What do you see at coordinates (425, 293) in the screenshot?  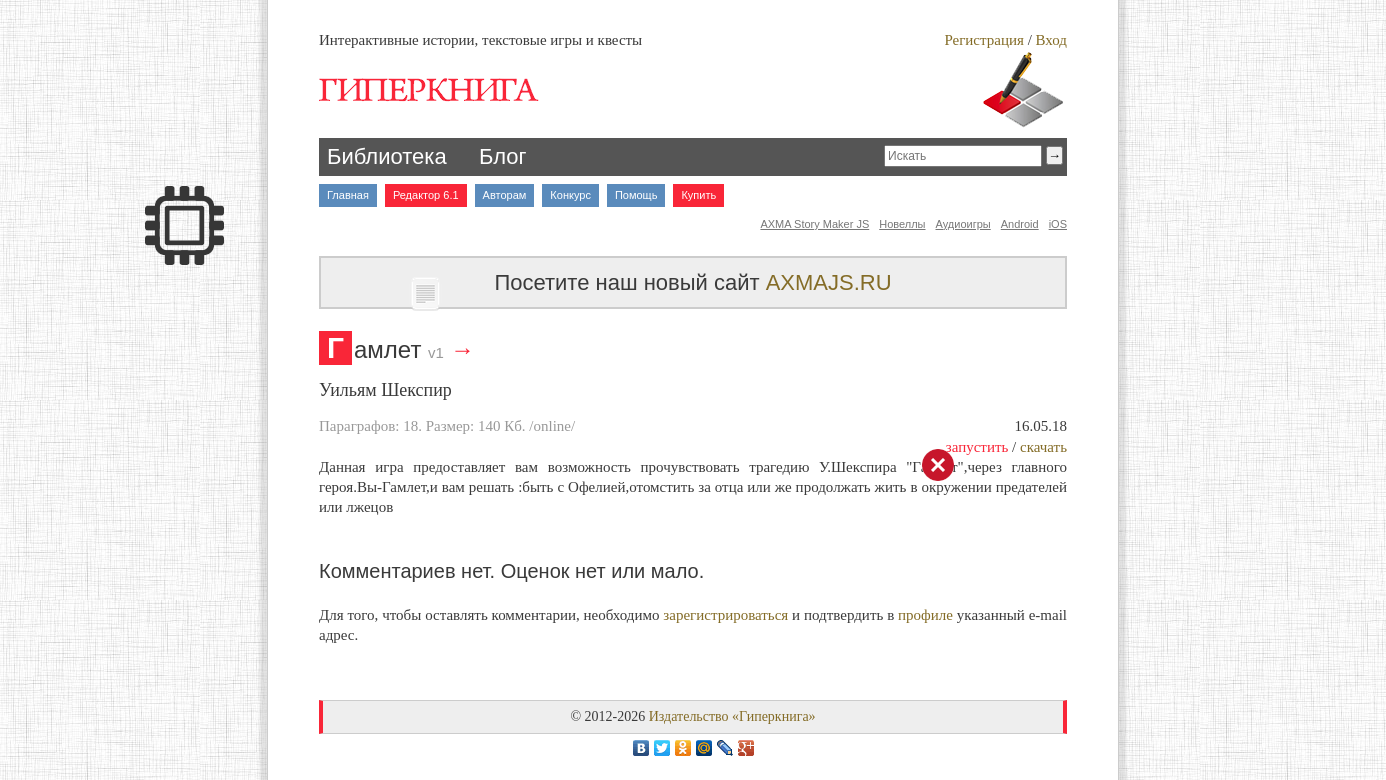 I see `indicates a file or folder contains documents` at bounding box center [425, 293].